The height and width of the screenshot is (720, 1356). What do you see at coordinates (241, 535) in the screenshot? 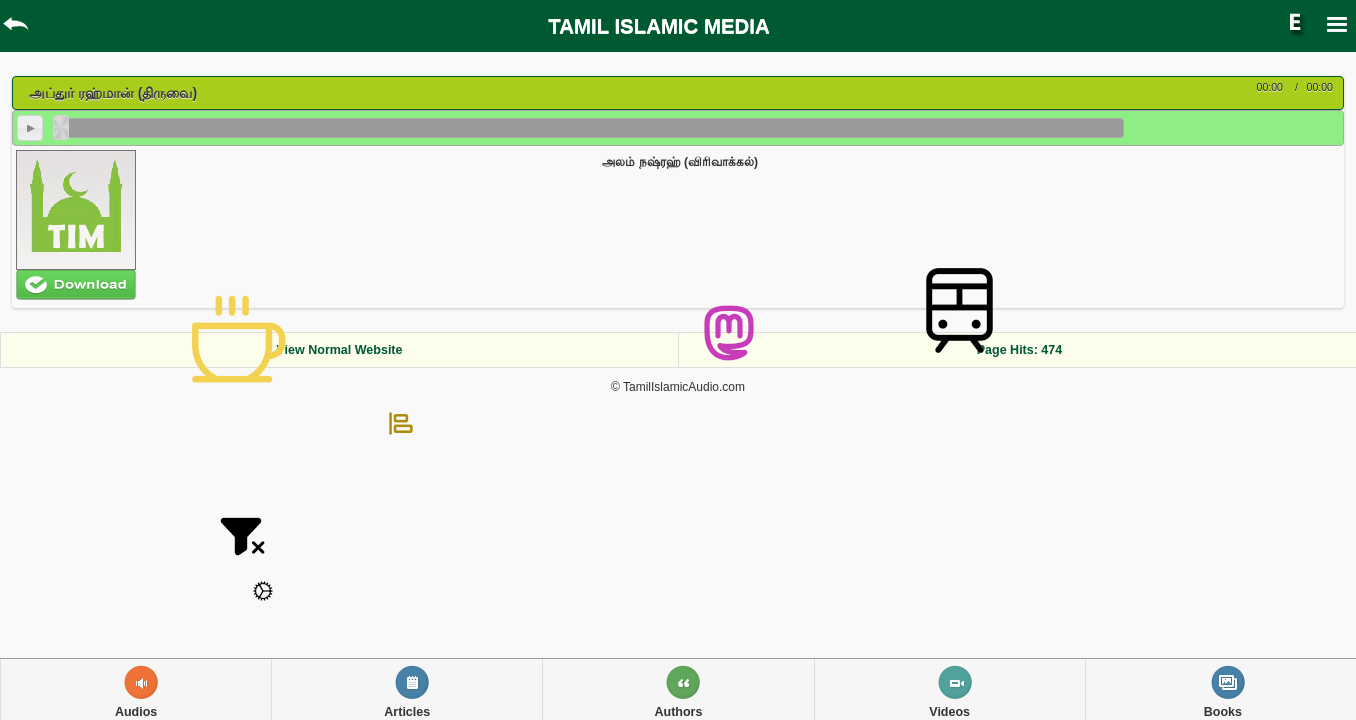
I see `clear all active filters` at bounding box center [241, 535].